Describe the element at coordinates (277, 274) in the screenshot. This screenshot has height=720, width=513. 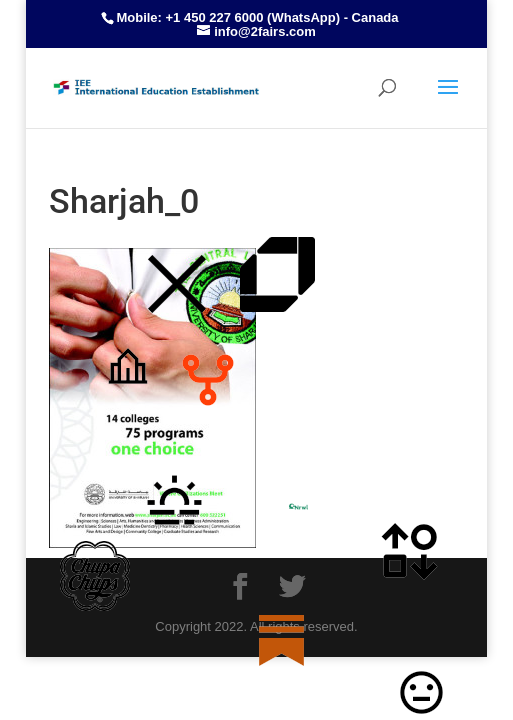
I see `aqua security company logo` at that location.